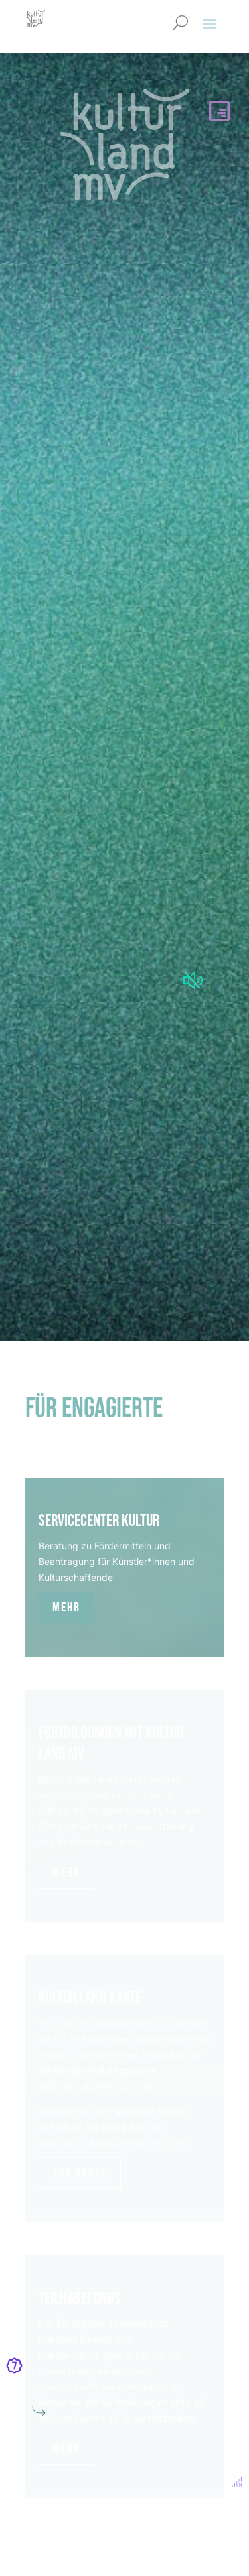 The image size is (249, 2576). I want to click on reply to a message, so click(39, 2411).